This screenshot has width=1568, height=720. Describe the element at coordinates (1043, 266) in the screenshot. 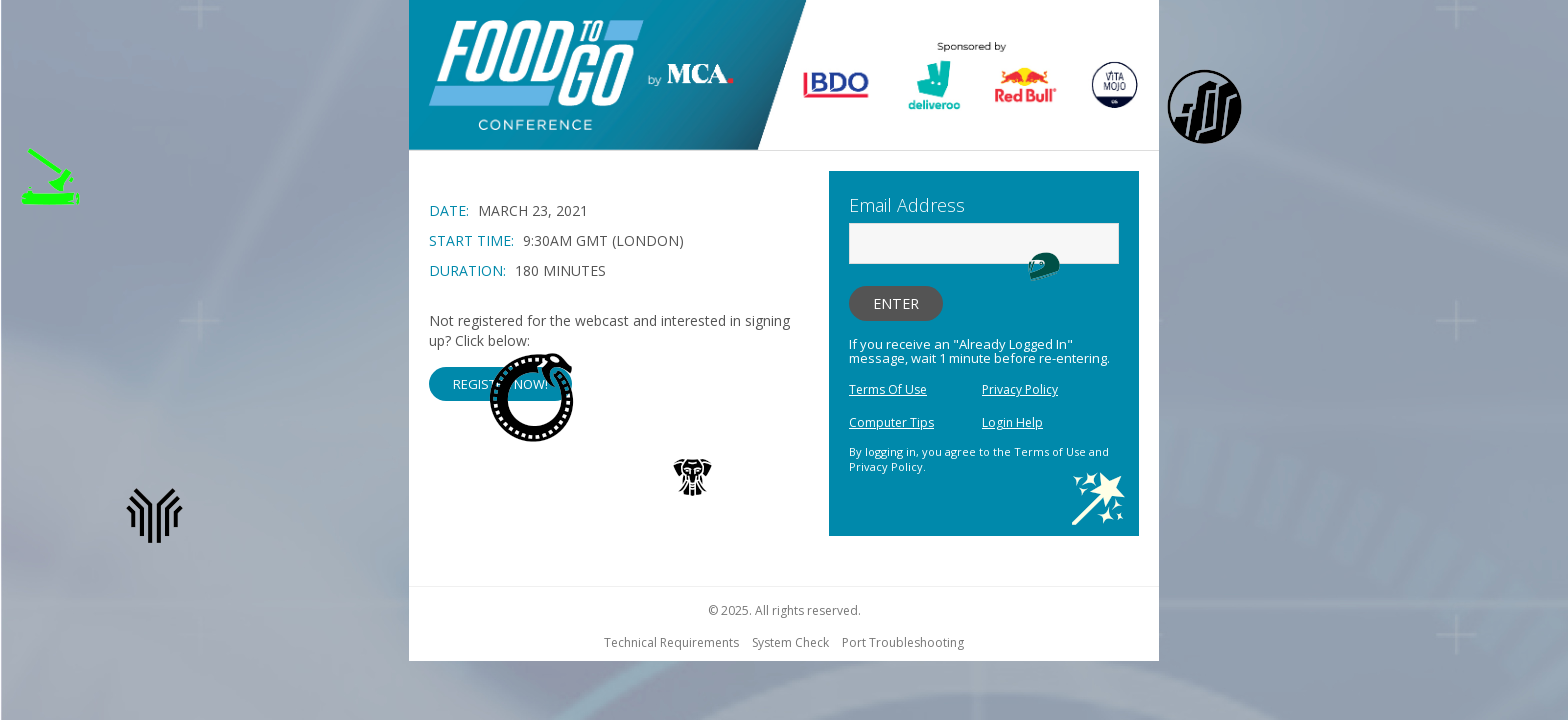

I see `select motorcycle helmet gear` at that location.